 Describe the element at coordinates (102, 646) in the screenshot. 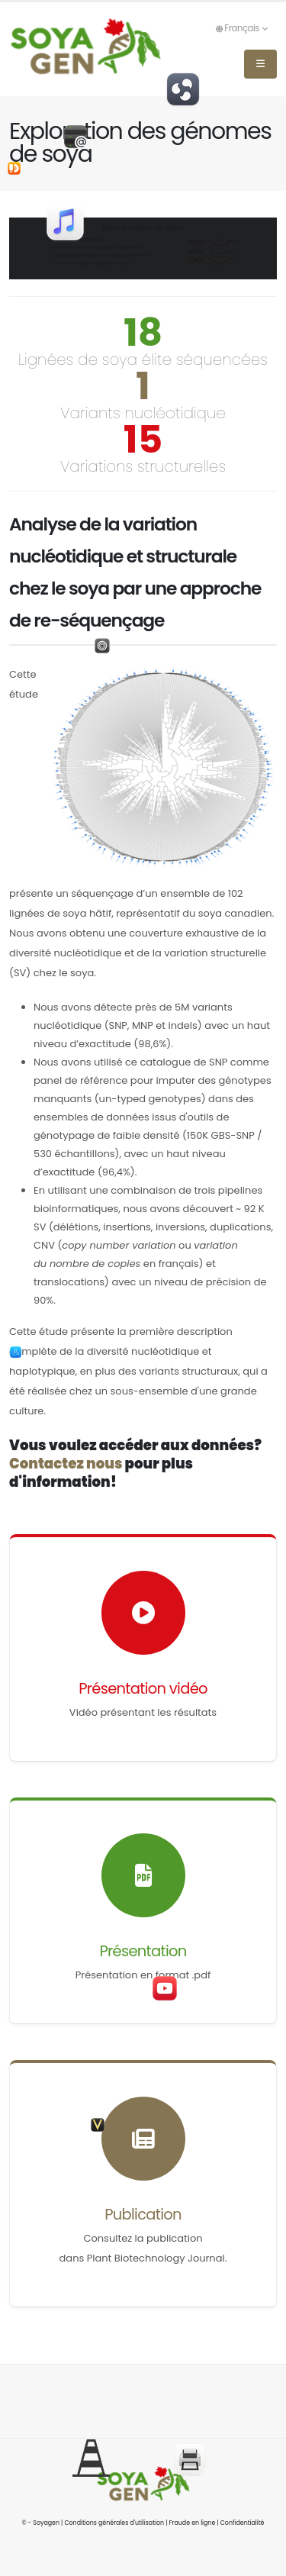

I see `open zen browser app` at that location.